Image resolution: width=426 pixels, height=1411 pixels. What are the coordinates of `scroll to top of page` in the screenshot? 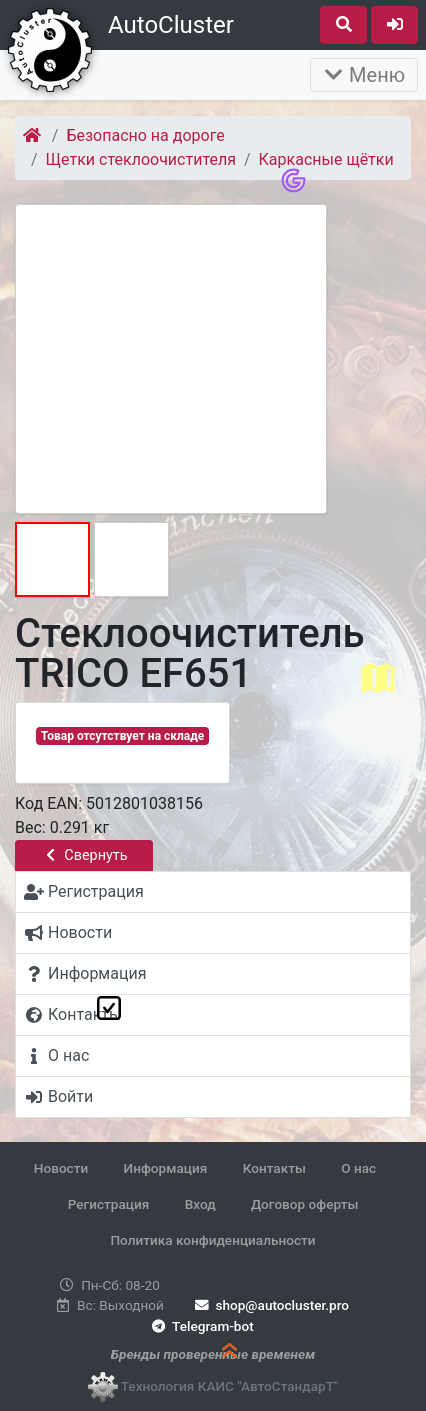 It's located at (229, 1350).